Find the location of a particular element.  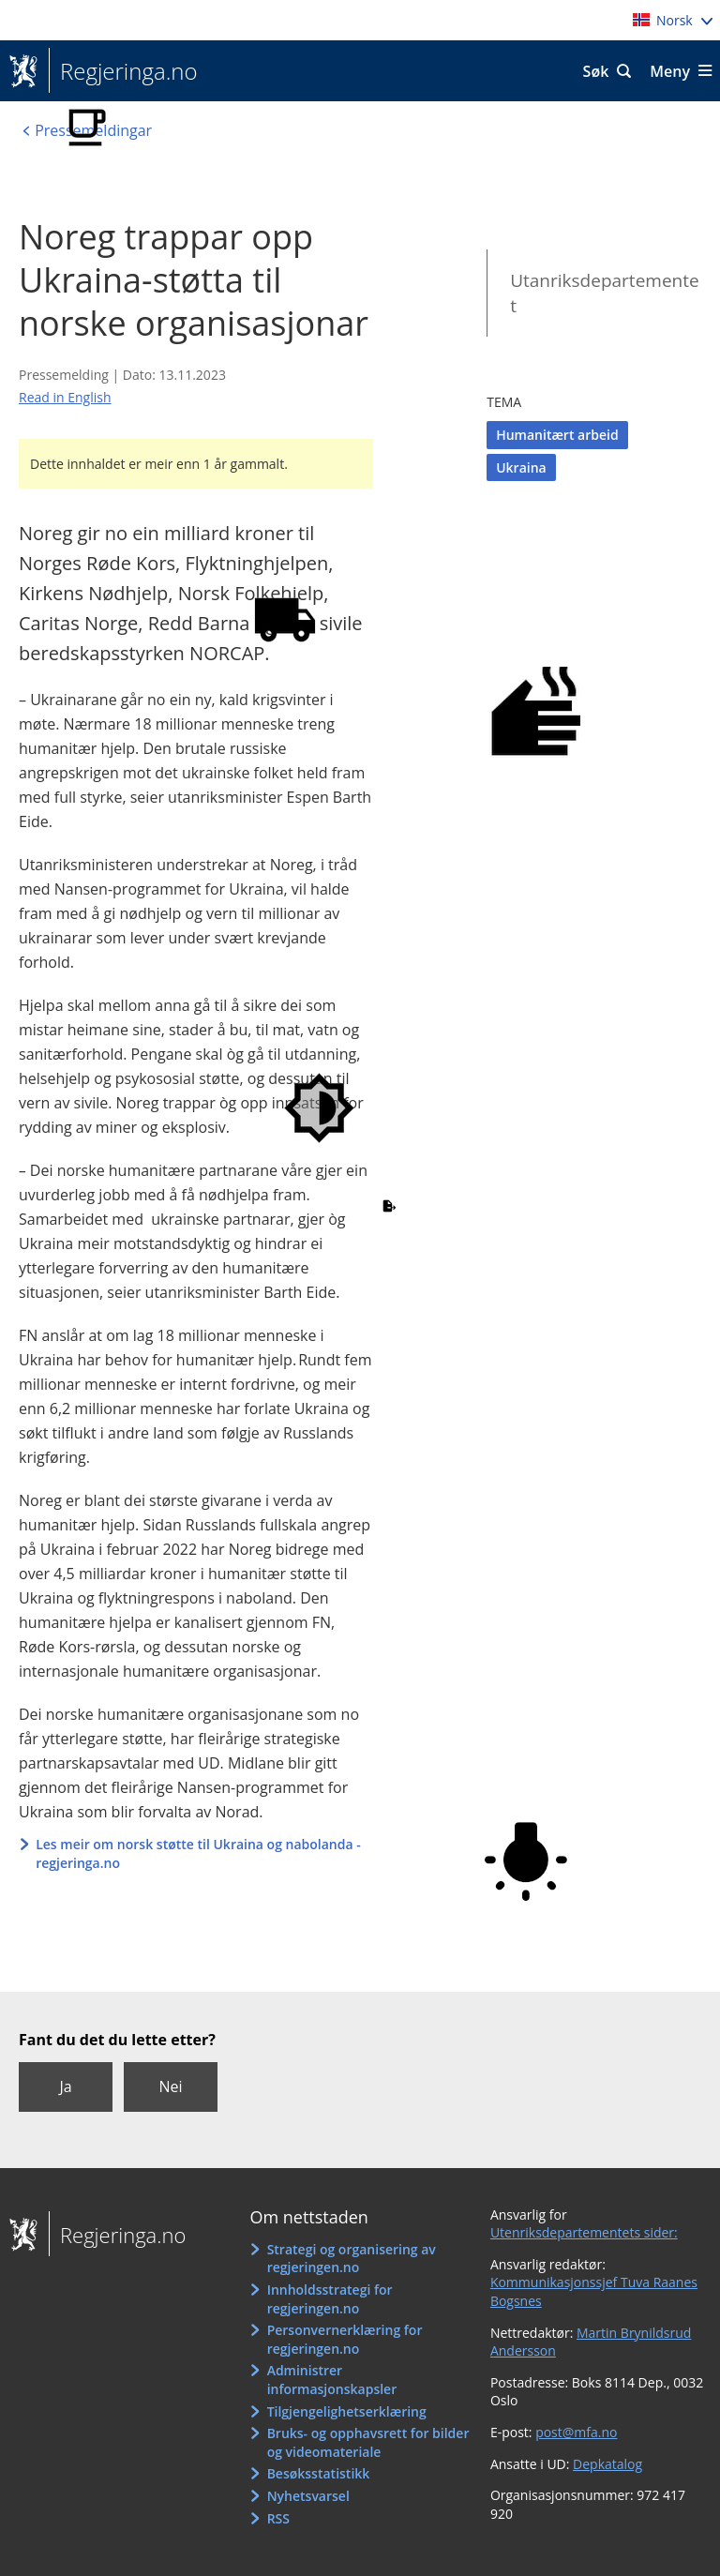

track your delivery status is located at coordinates (285, 620).